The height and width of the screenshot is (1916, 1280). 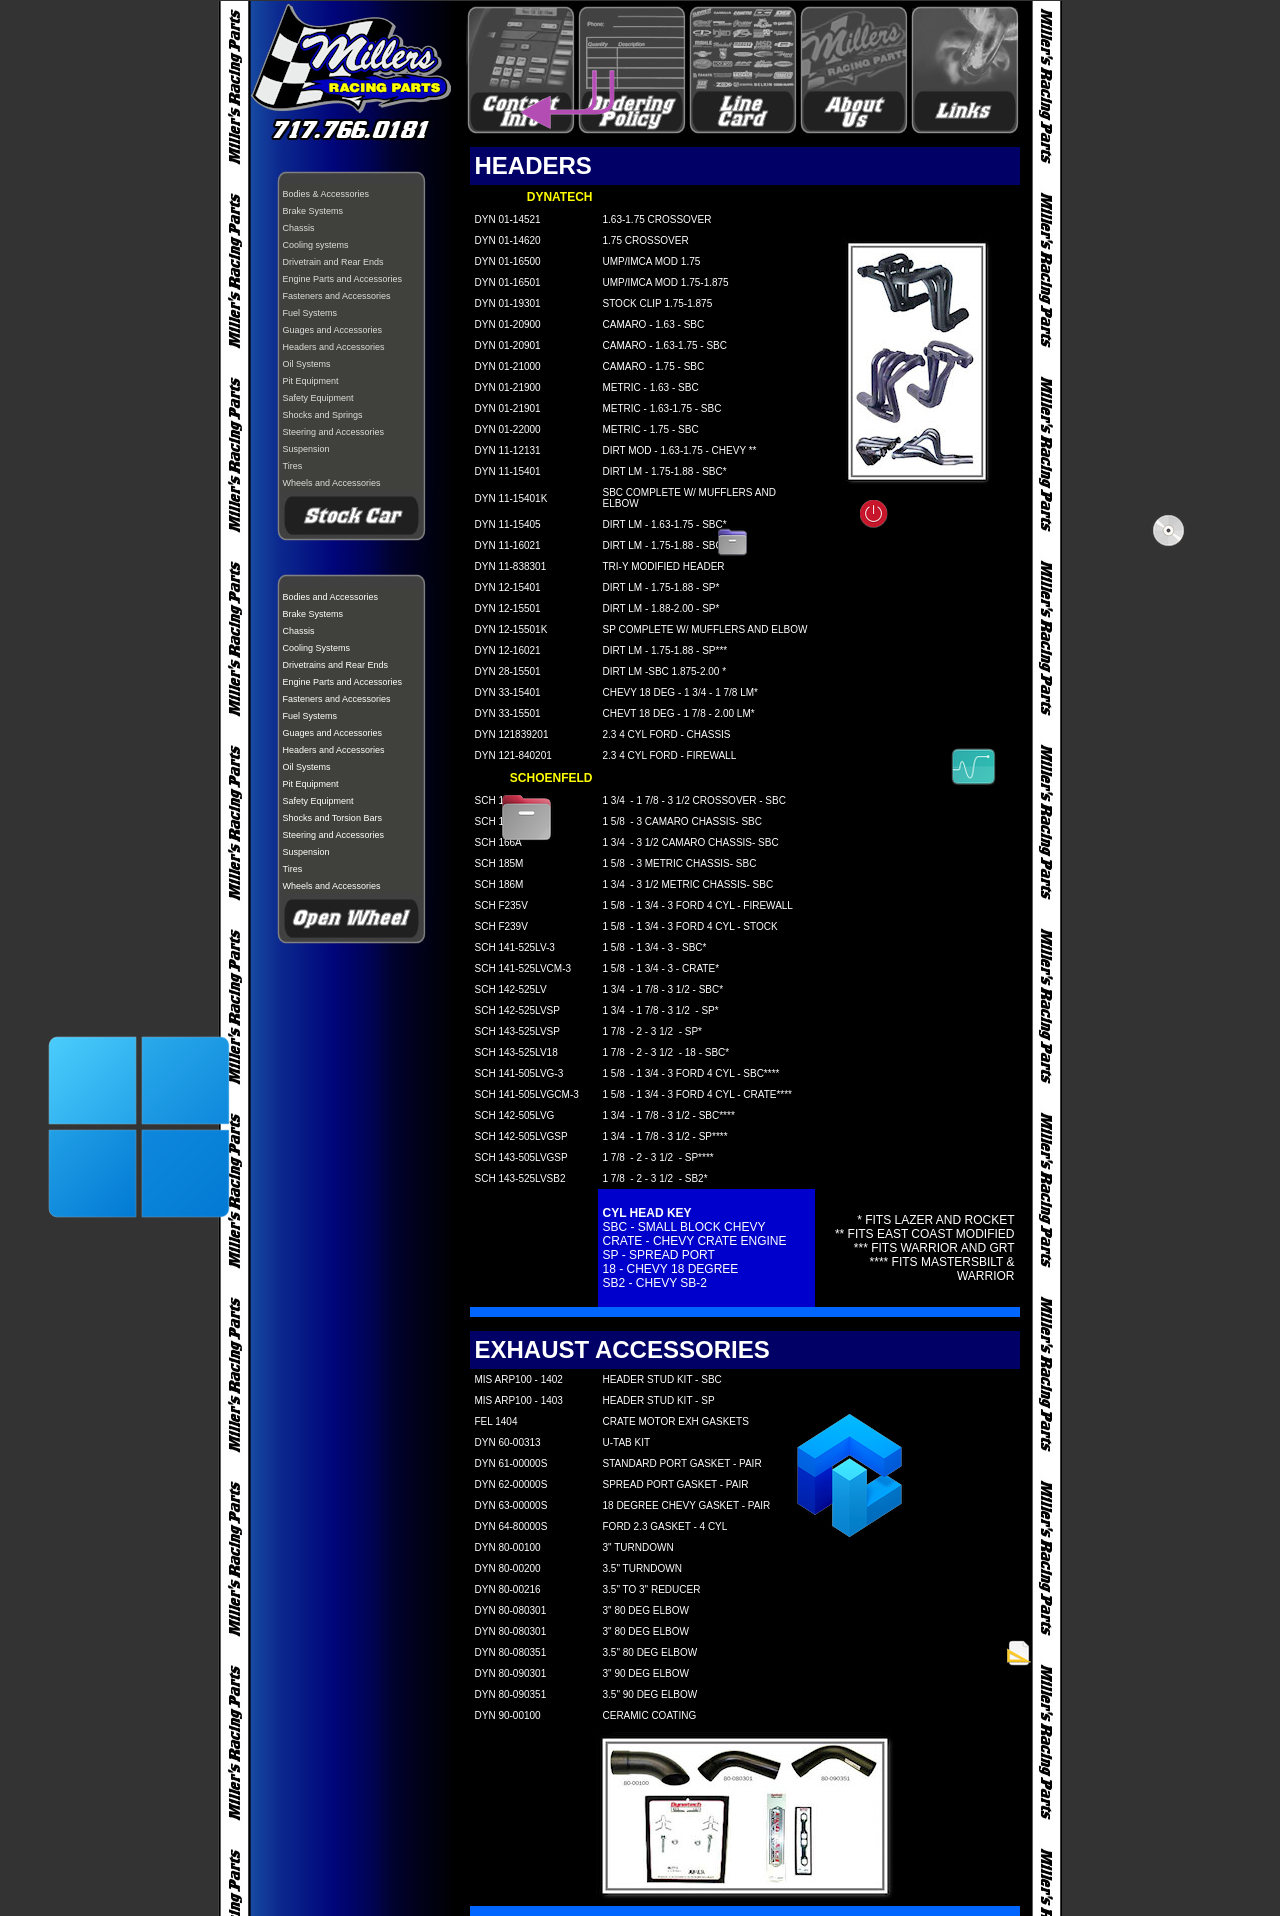 I want to click on open the Windows start menu, so click(x=139, y=1127).